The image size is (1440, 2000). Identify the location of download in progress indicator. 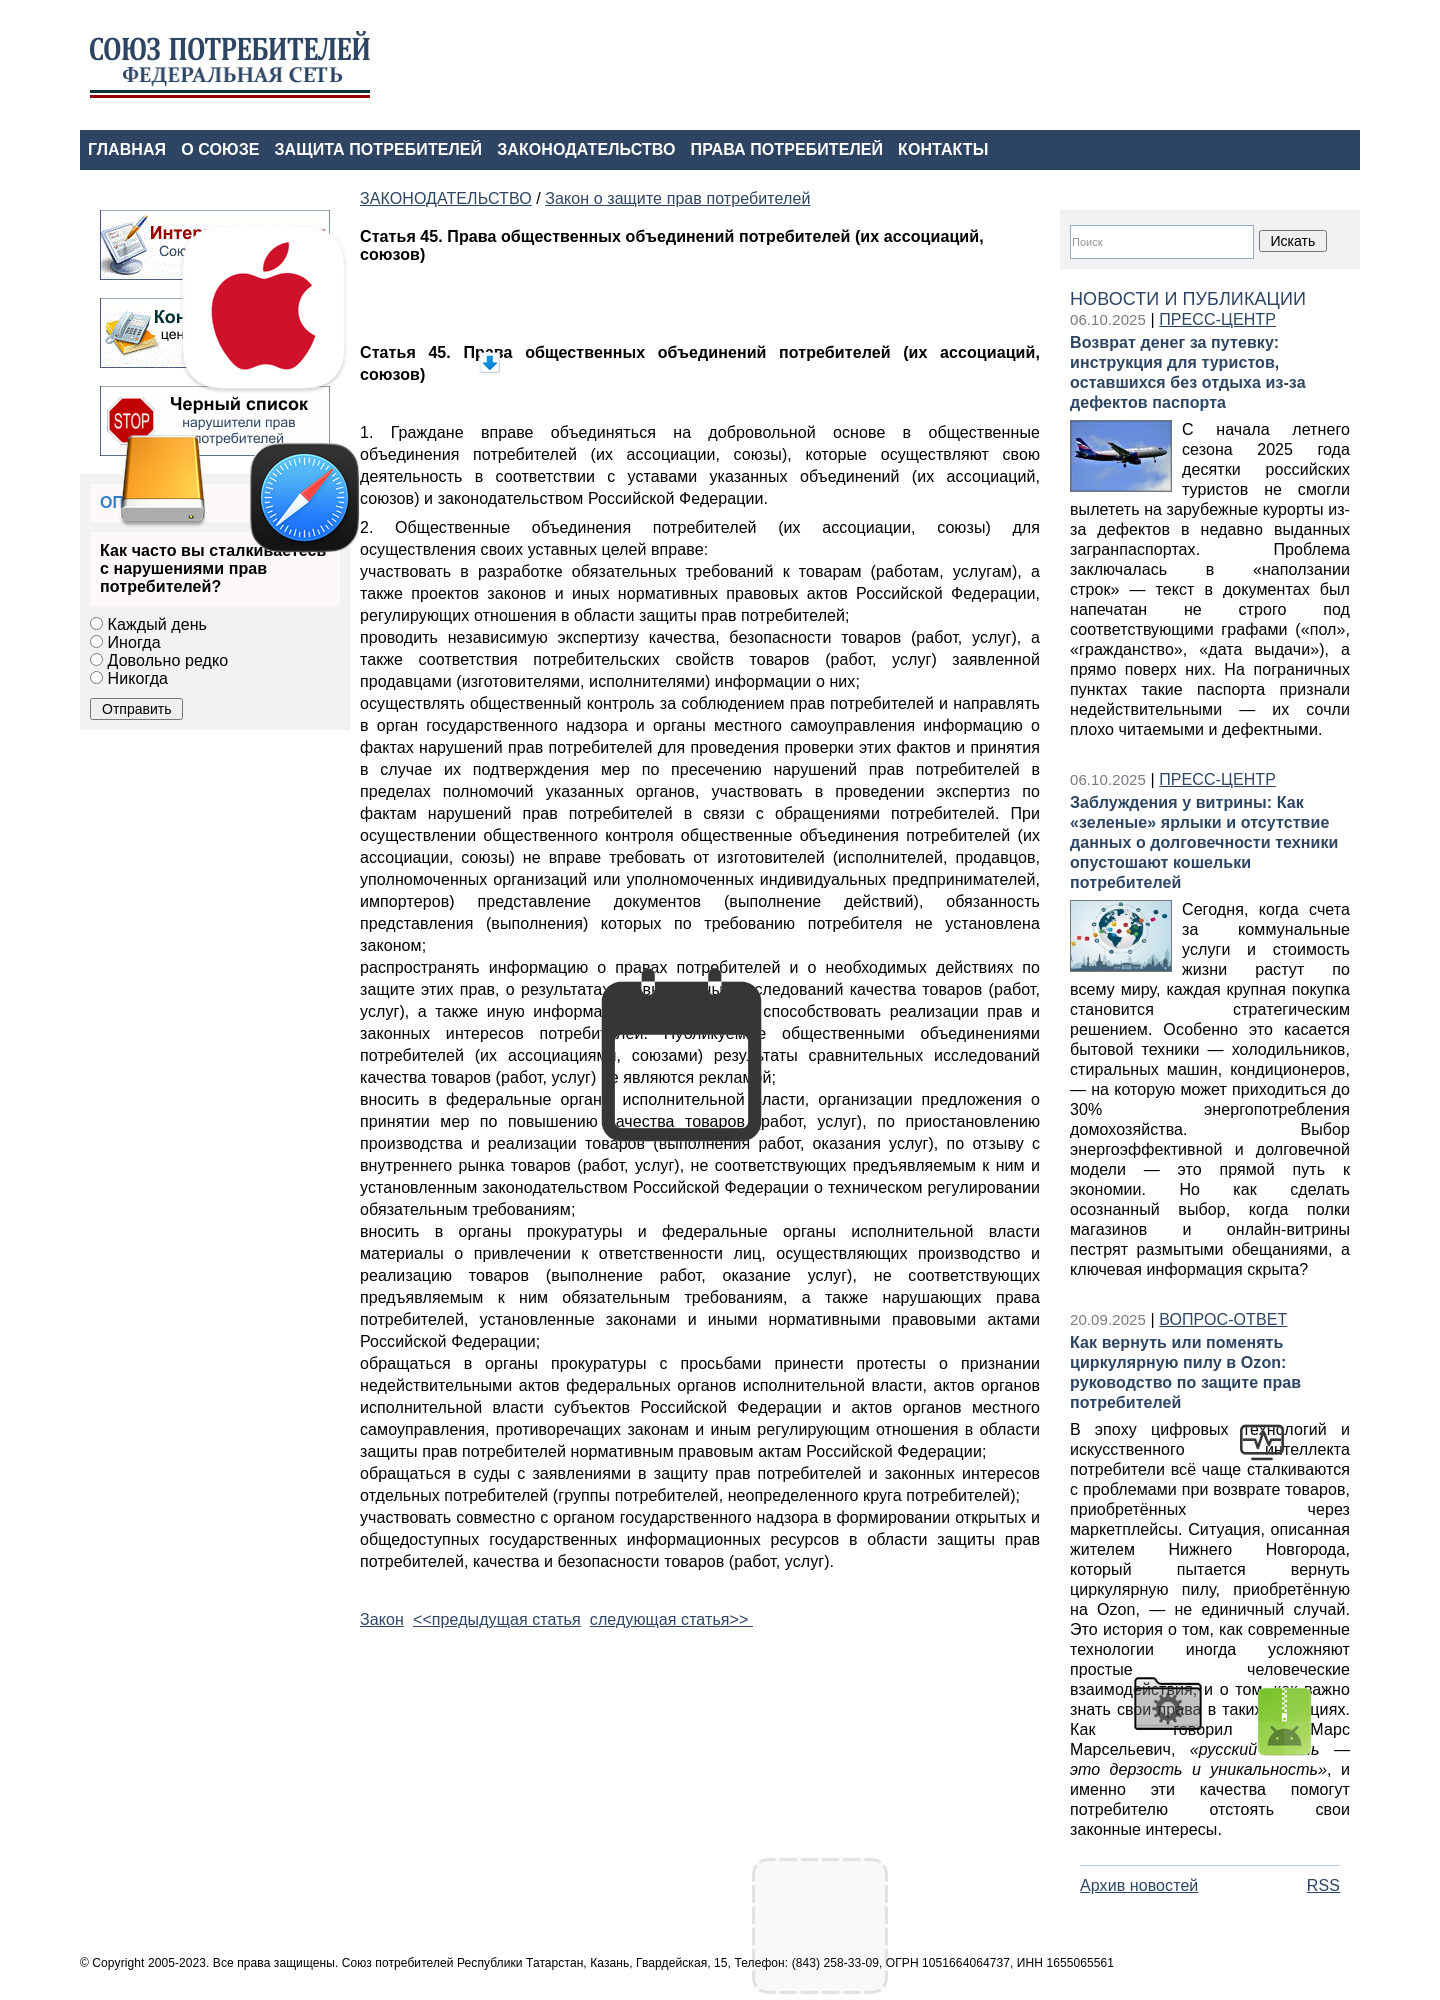
(474, 347).